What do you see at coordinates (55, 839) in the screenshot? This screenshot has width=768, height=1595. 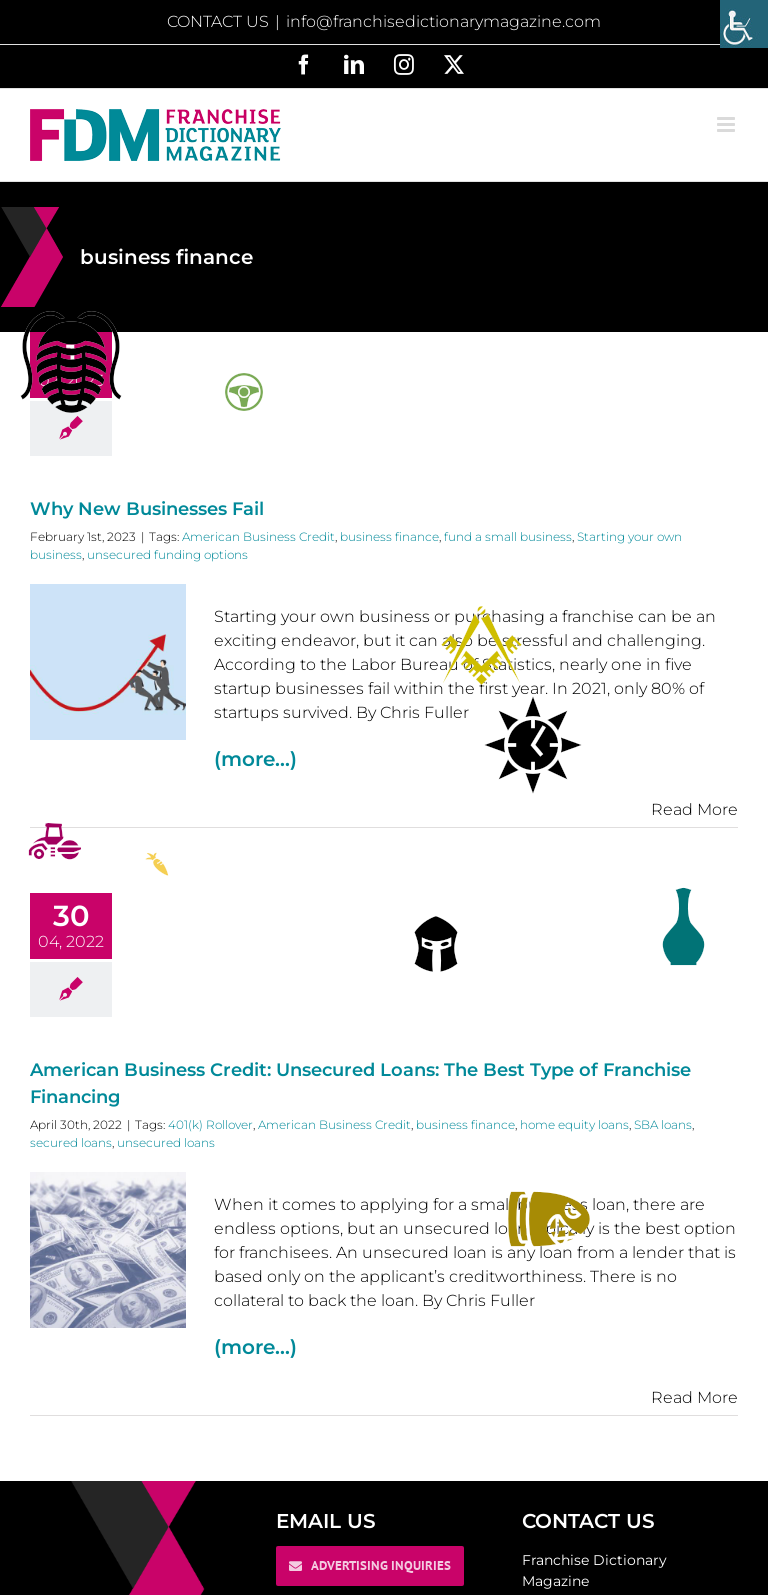 I see `construction or road building category` at bounding box center [55, 839].